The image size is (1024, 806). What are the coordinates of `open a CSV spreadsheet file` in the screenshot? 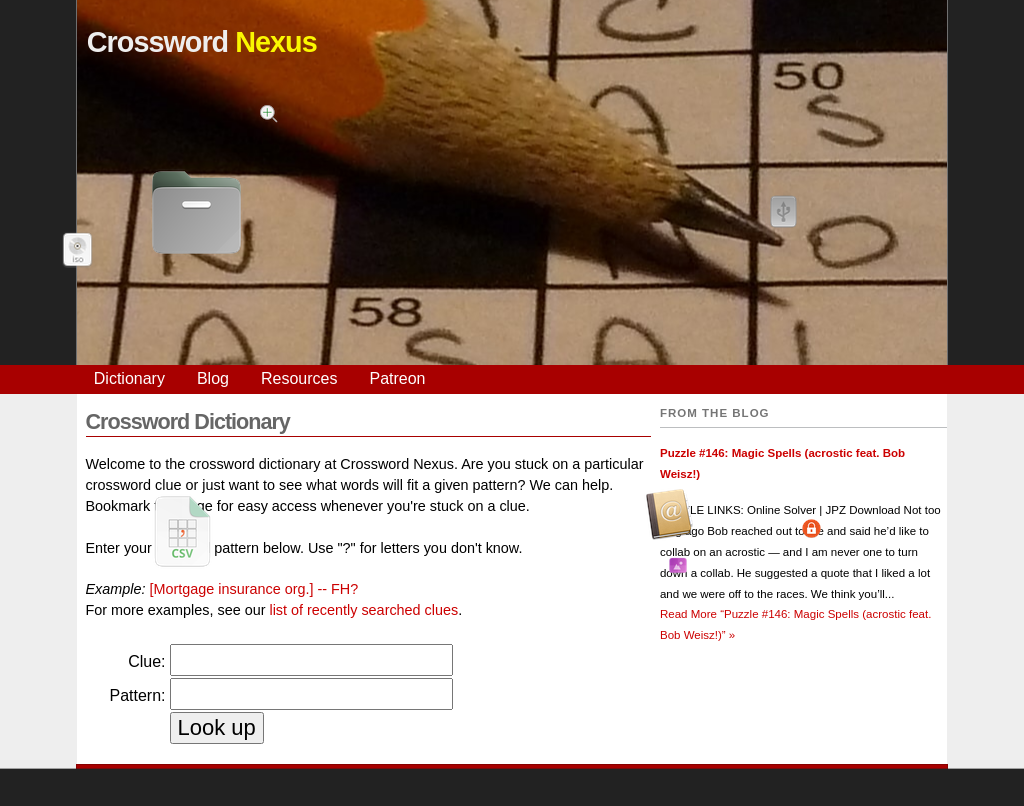 It's located at (182, 531).